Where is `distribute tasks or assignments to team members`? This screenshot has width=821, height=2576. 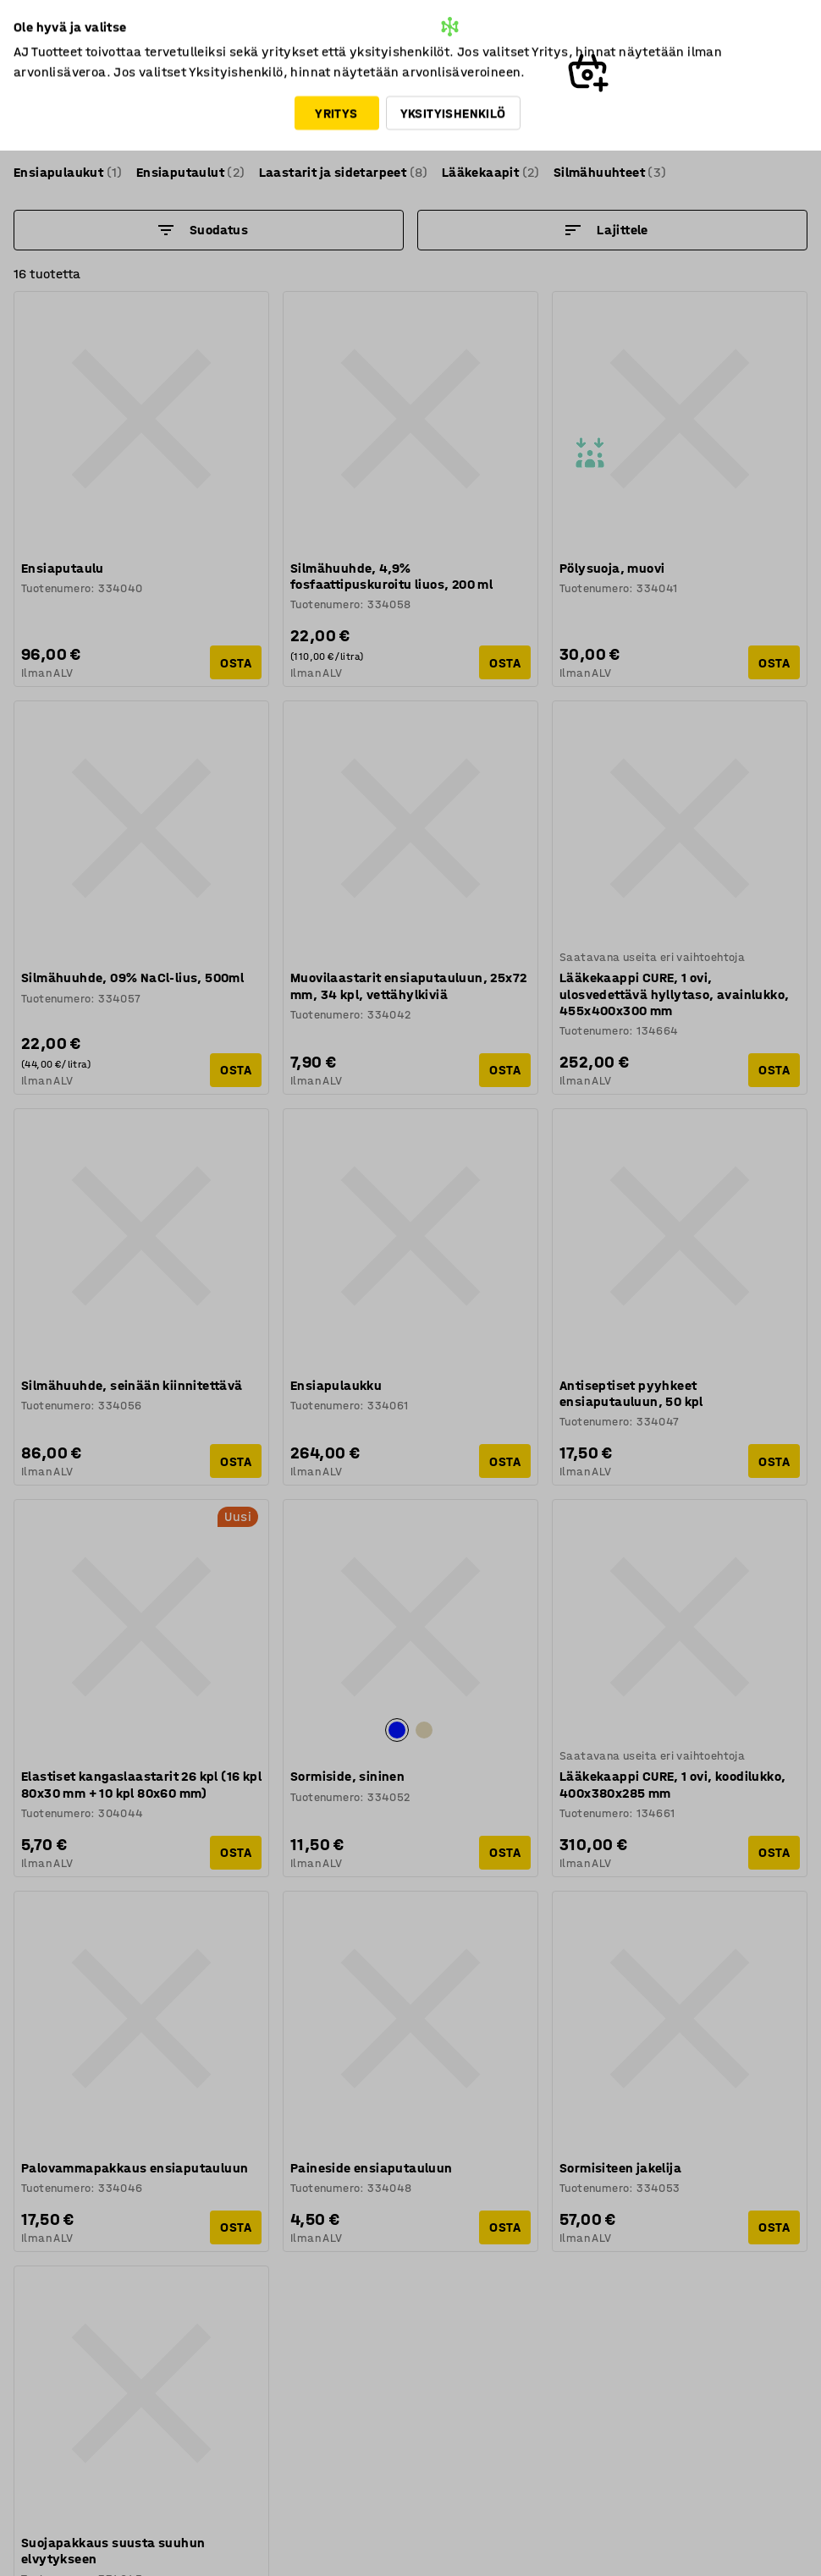 distribute tasks or assignments to team members is located at coordinates (590, 453).